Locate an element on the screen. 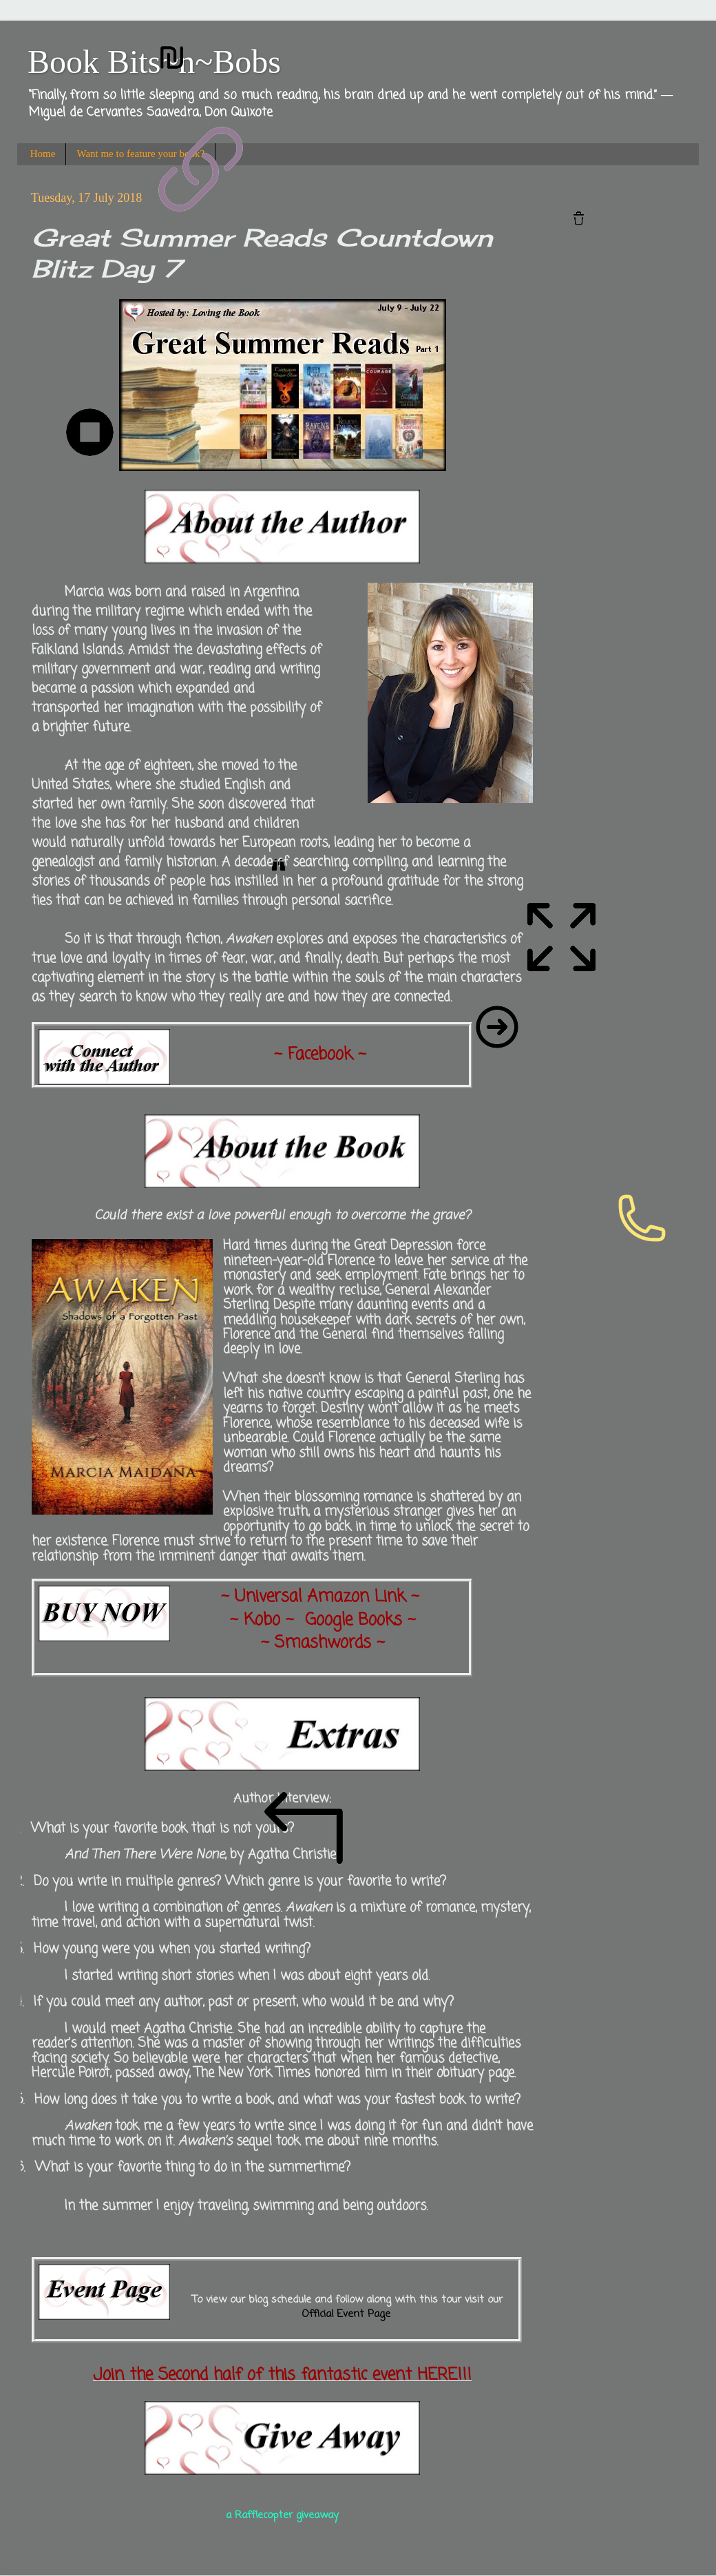 This screenshot has height=2576, width=716. indicates Israeli shekel currency is located at coordinates (171, 57).